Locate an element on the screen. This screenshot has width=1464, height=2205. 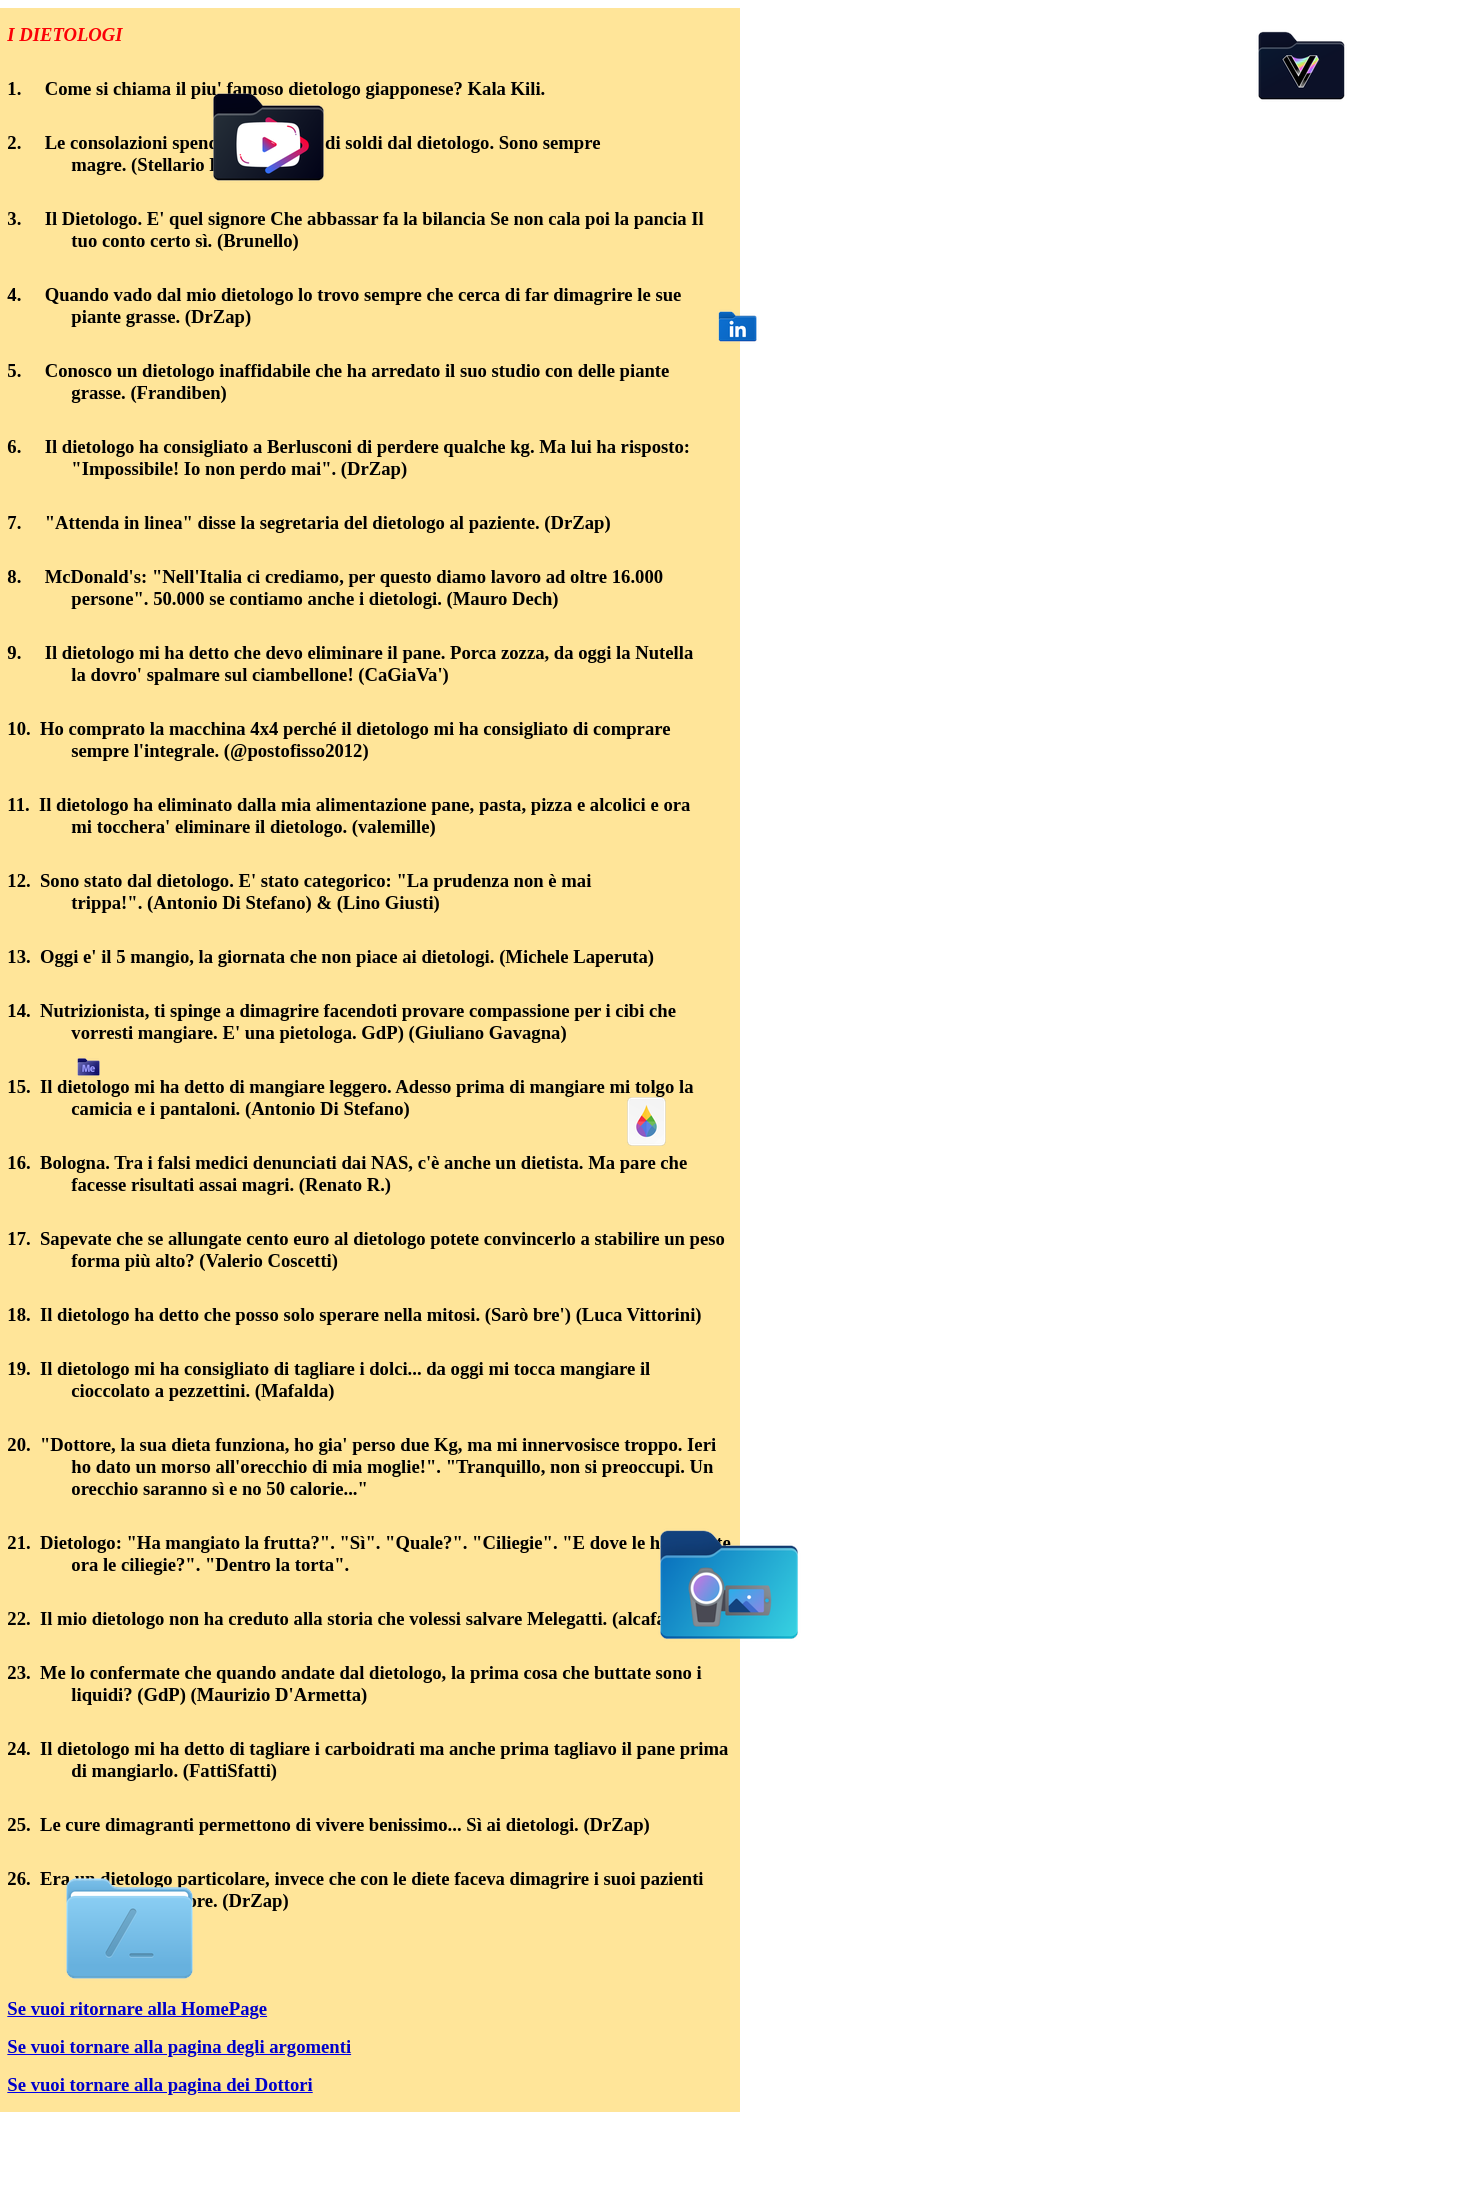
open folder containing youtube vanced files is located at coordinates (268, 140).